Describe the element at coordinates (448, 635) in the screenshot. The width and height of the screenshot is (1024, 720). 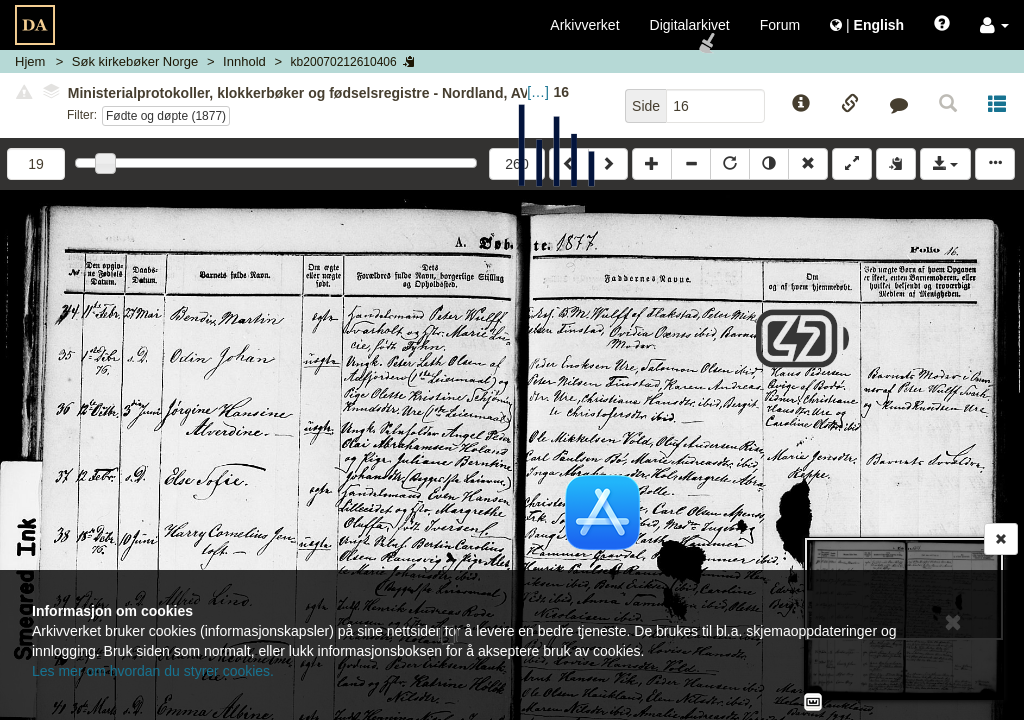
I see `access multitasking or window management settings` at that location.